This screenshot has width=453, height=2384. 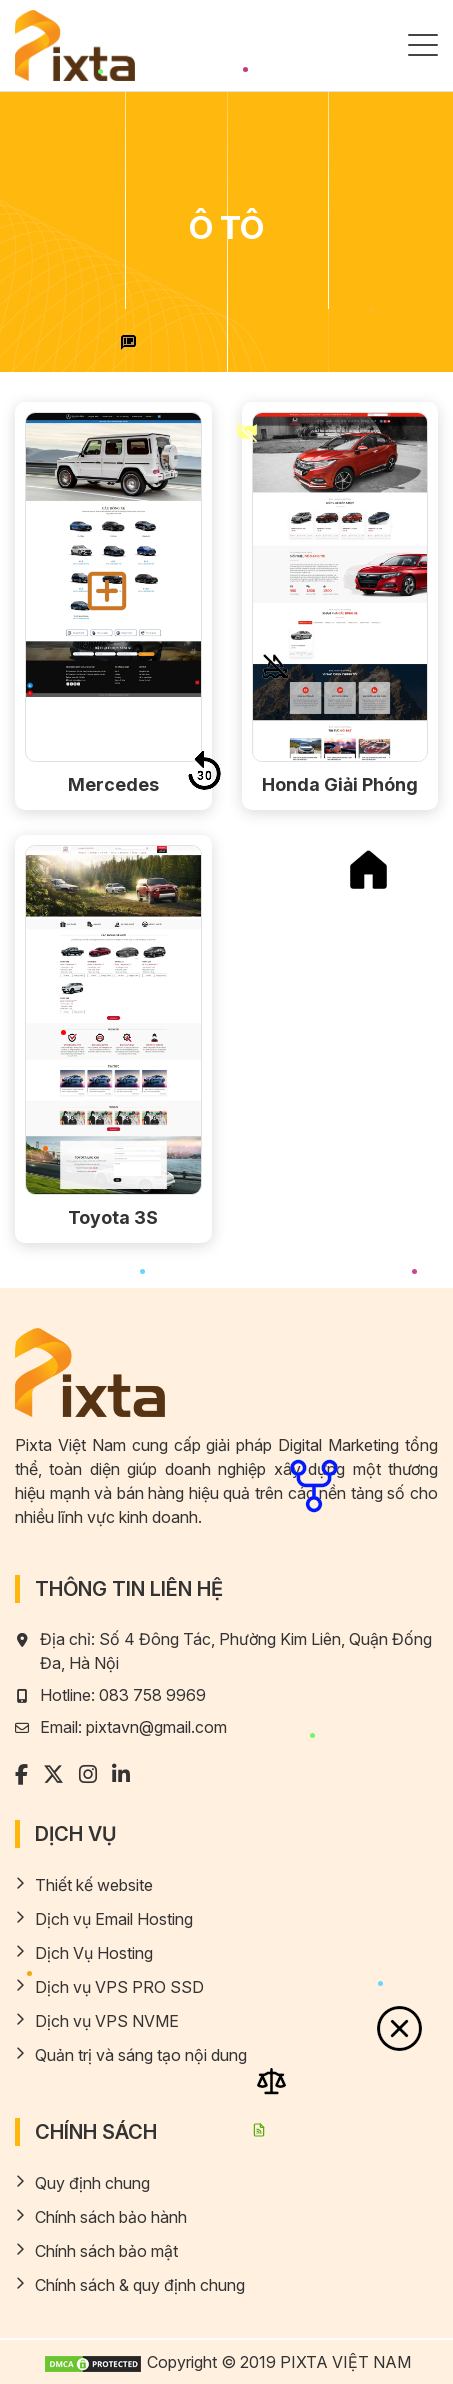 What do you see at coordinates (399, 2028) in the screenshot?
I see `close or dismiss a dialog` at bounding box center [399, 2028].